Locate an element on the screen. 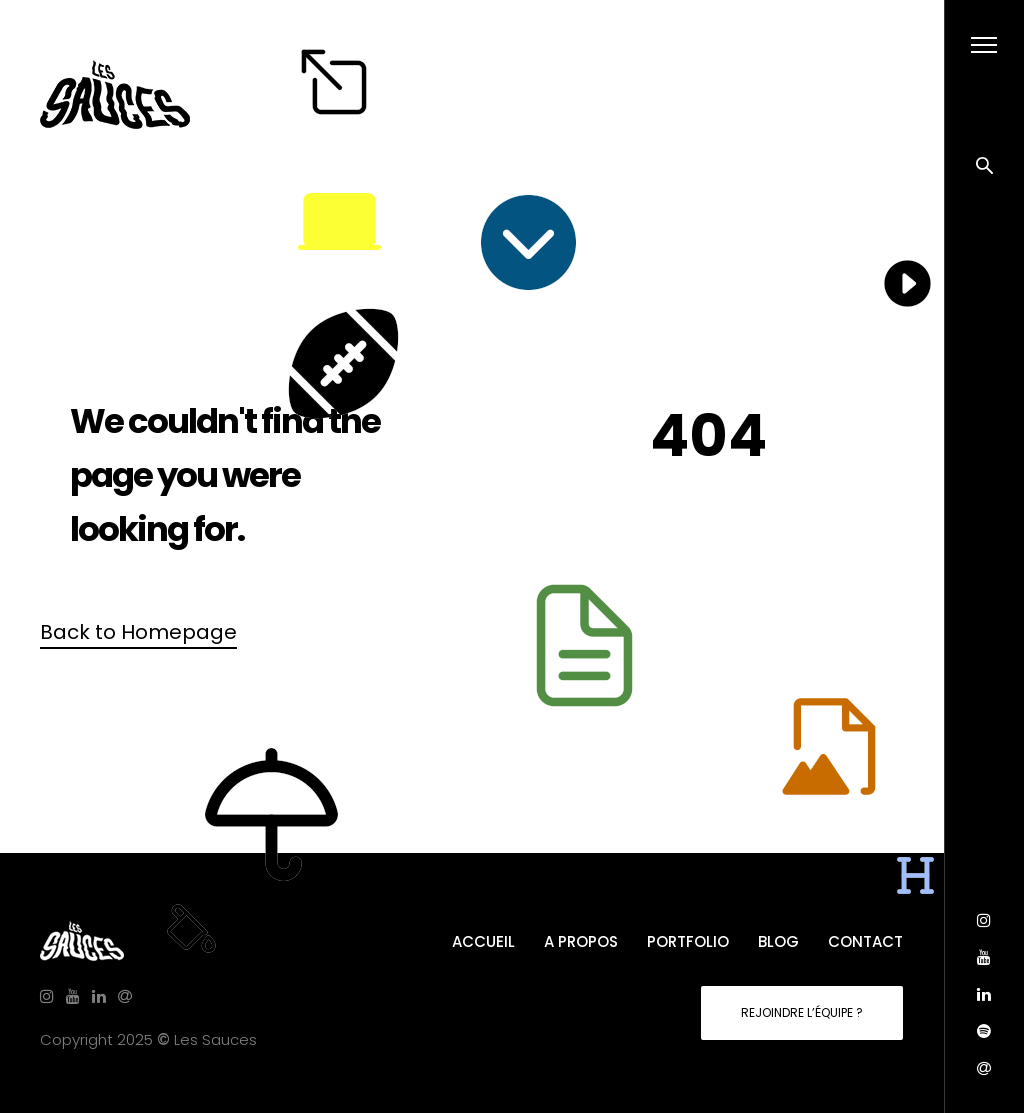 Image resolution: width=1024 pixels, height=1113 pixels. expand to show more content is located at coordinates (528, 242).